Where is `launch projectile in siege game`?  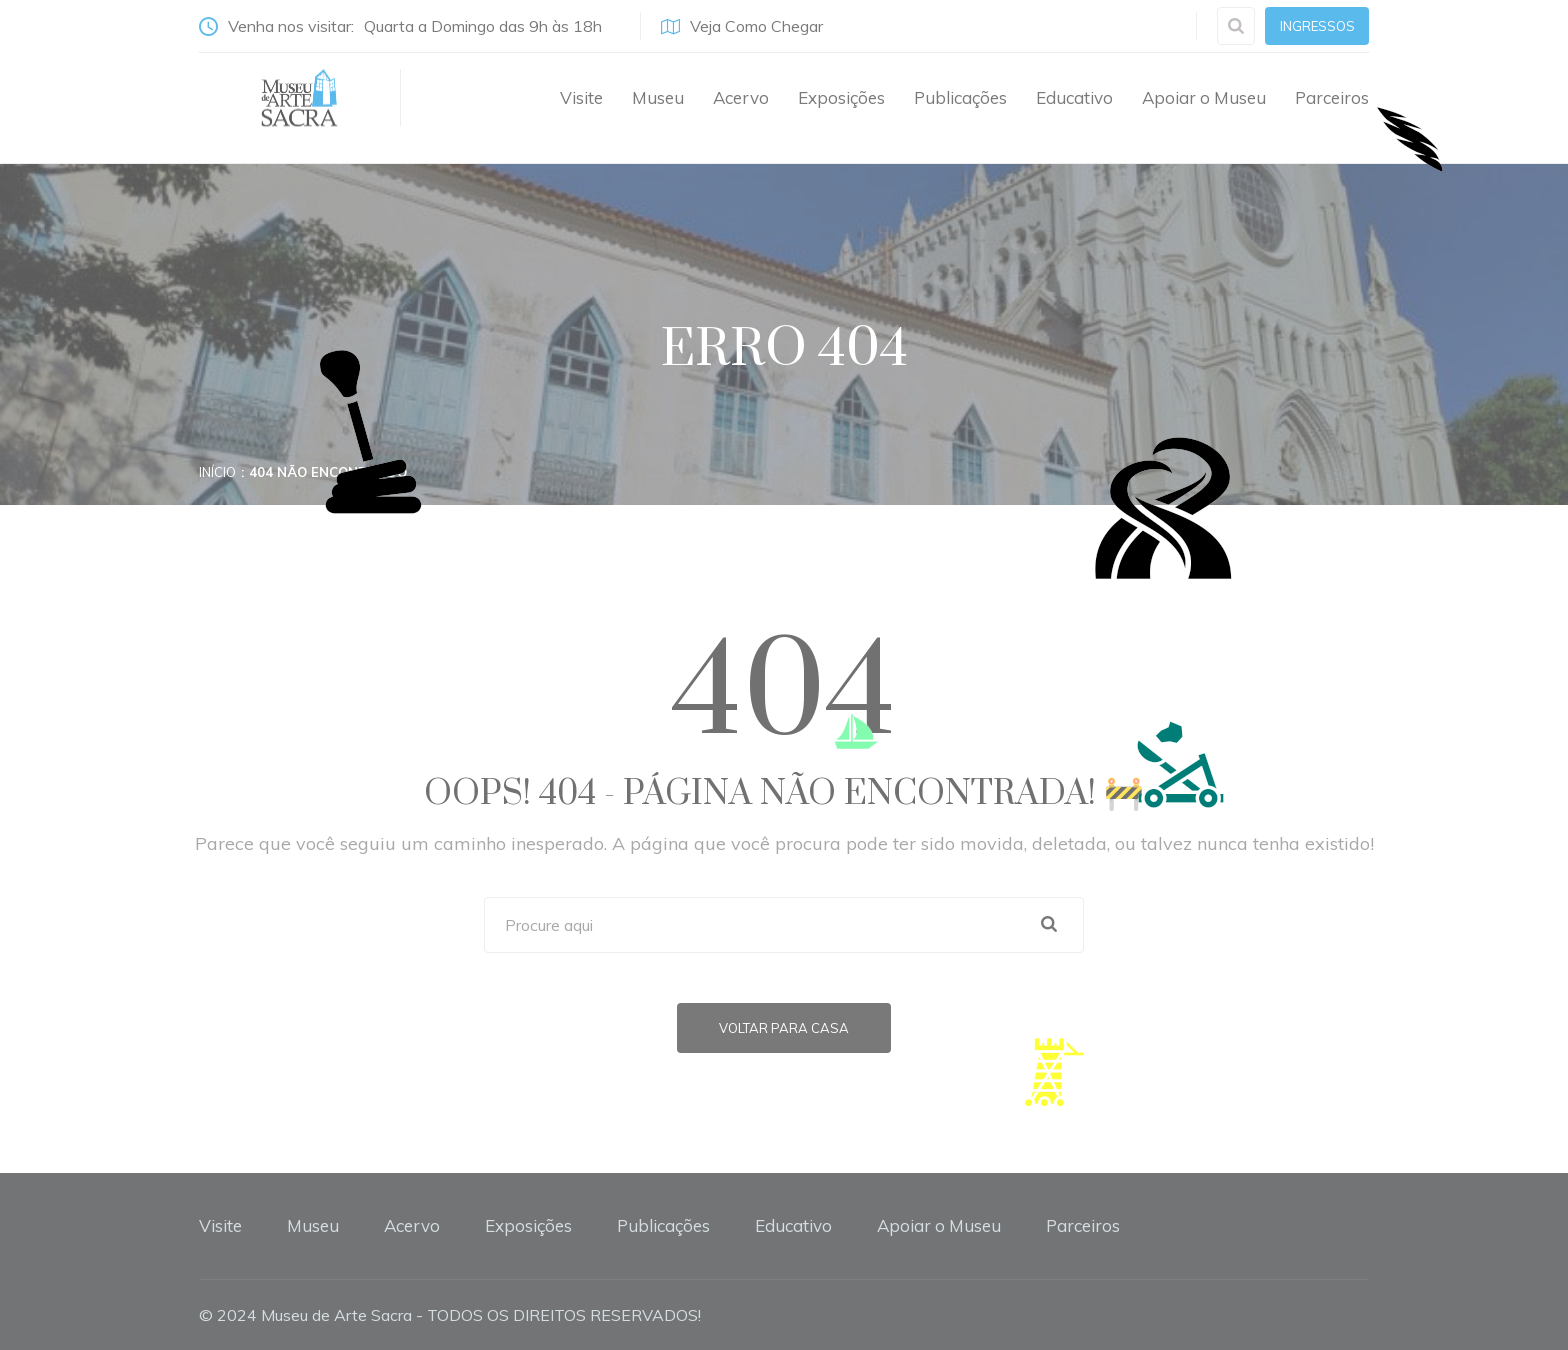
launch projectile in siege game is located at coordinates (1181, 763).